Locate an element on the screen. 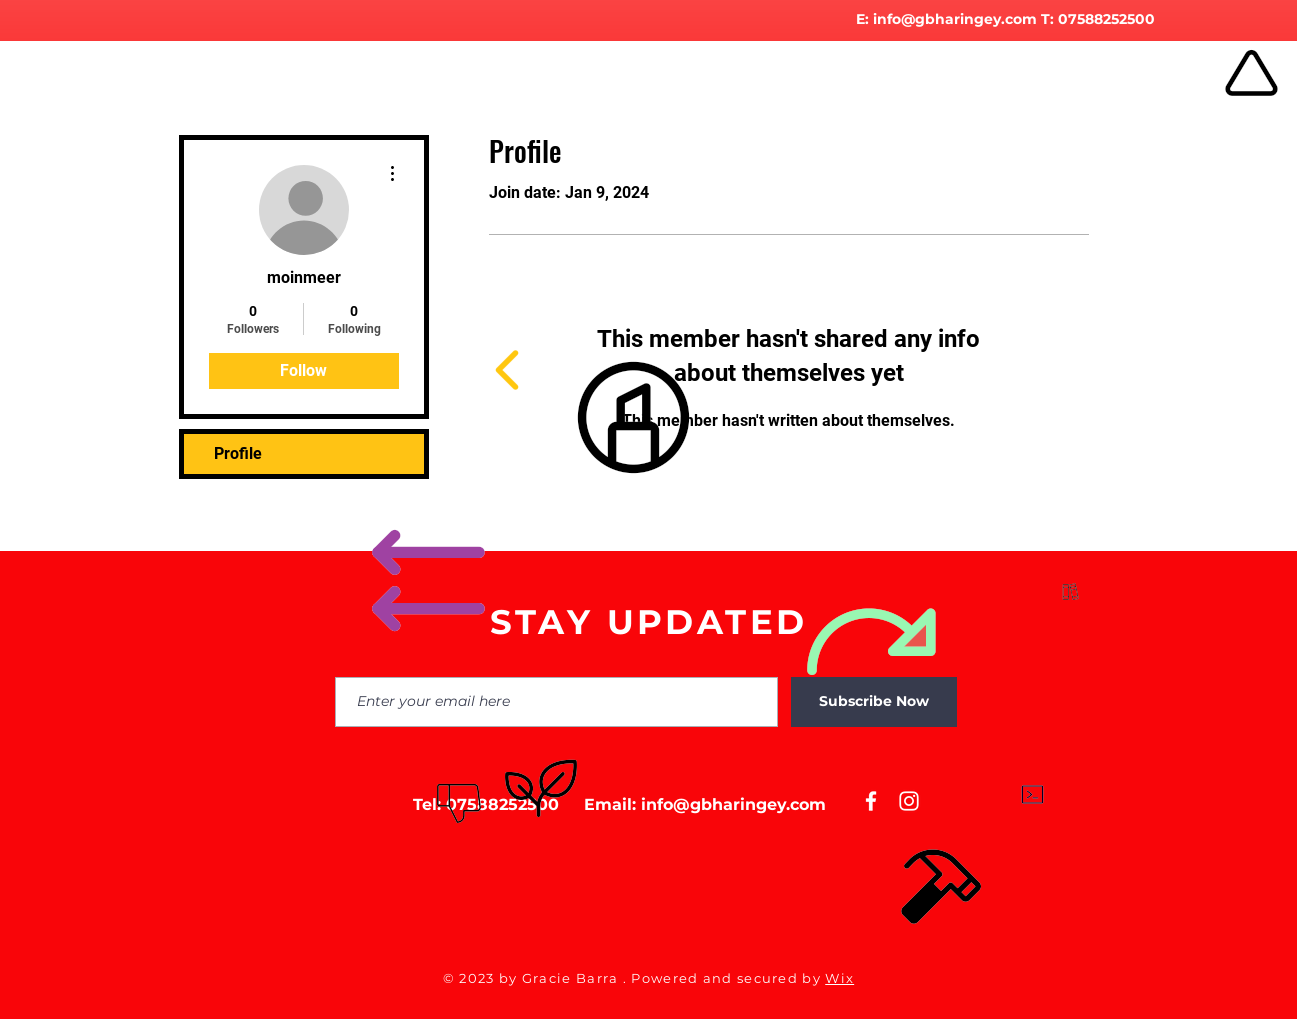  access your library or book collection is located at coordinates (1070, 592).